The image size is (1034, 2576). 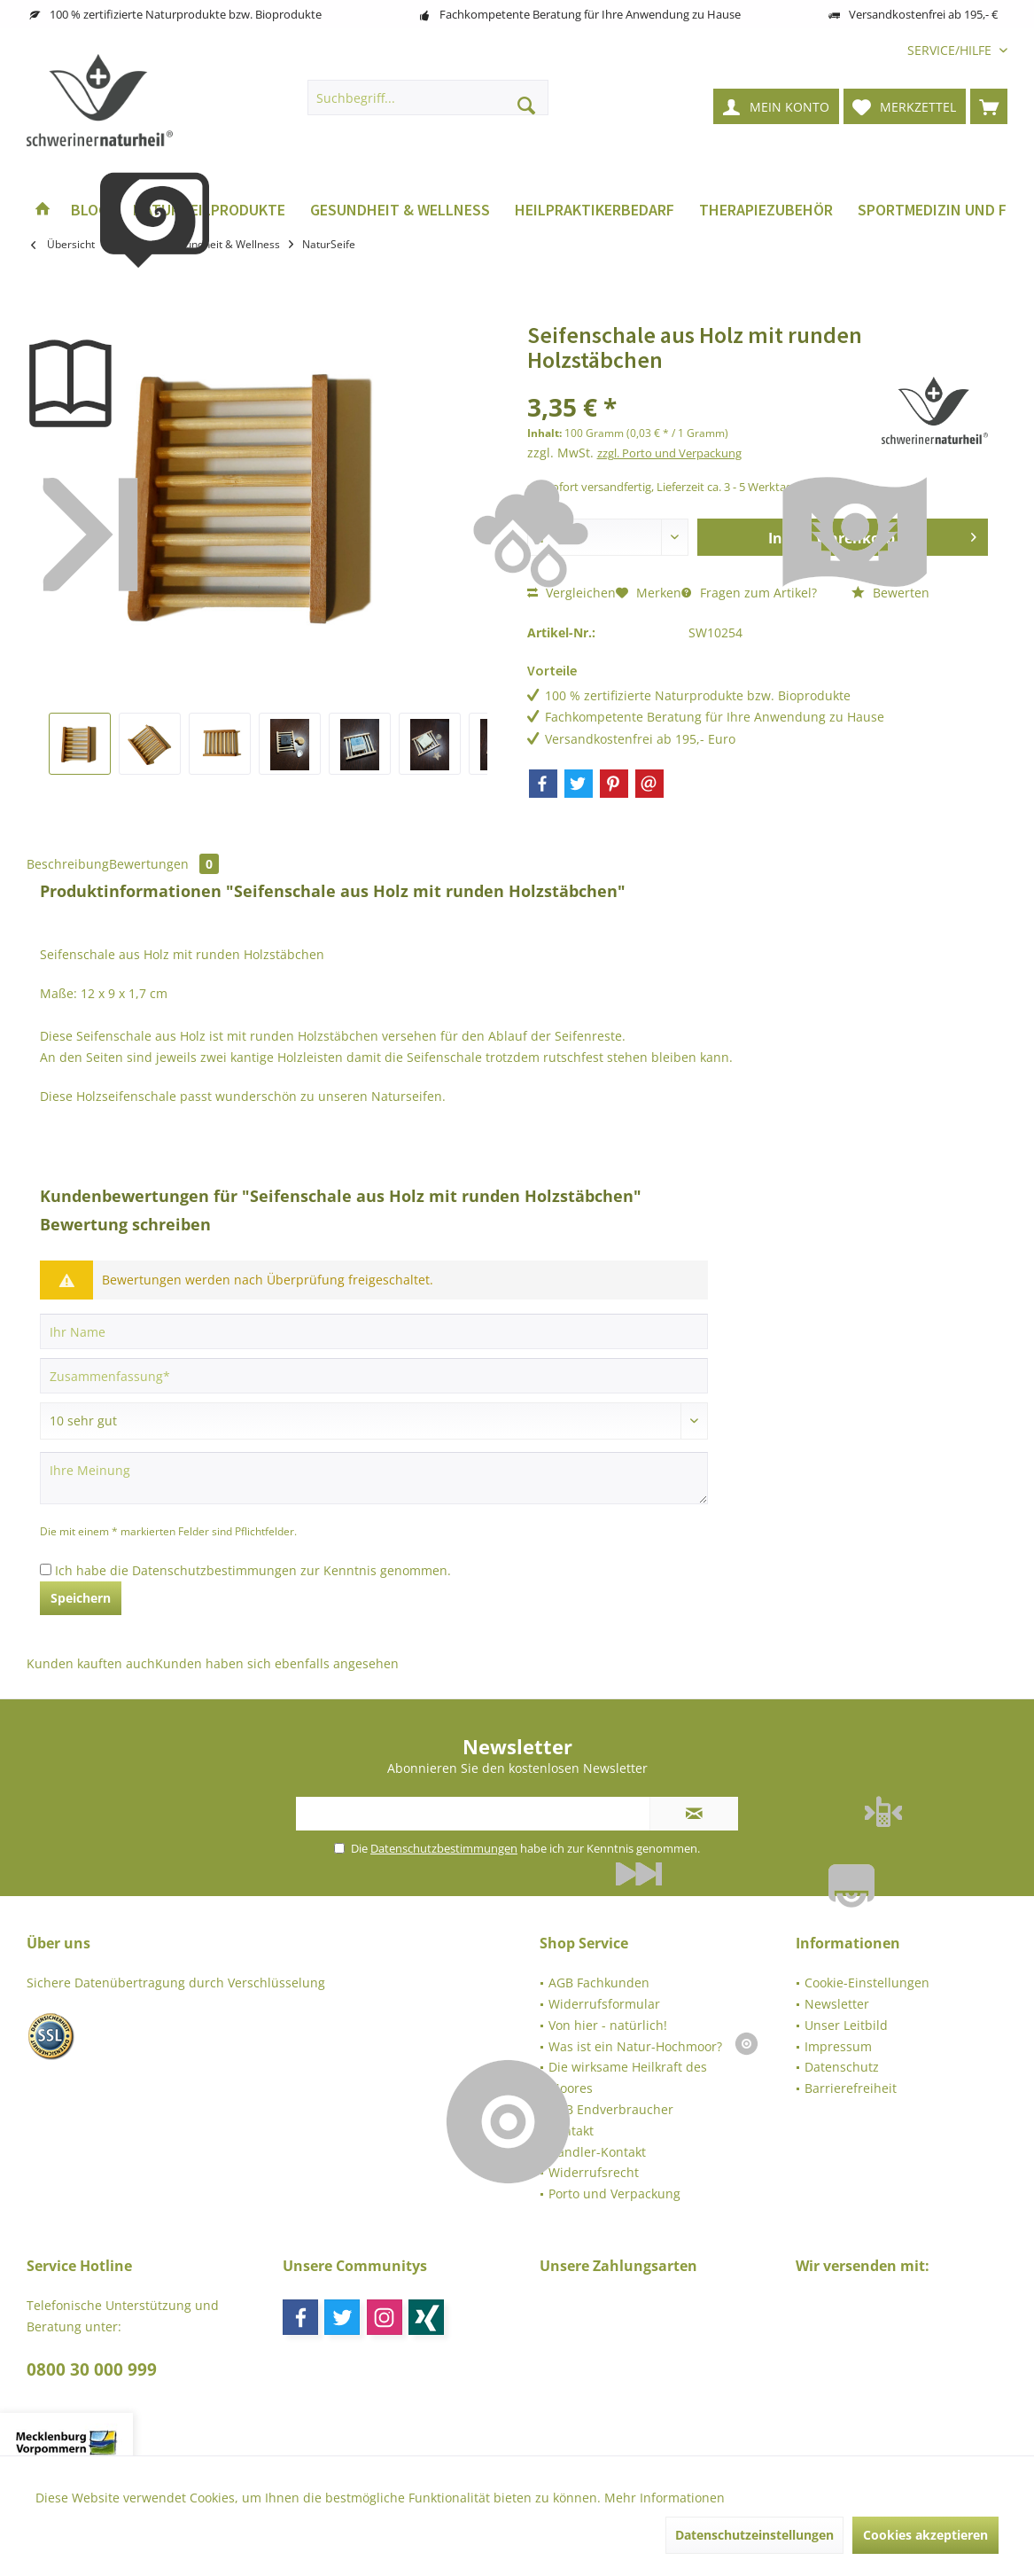 I want to click on indicates optical disc drive or CD/DVD media, so click(x=746, y=2043).